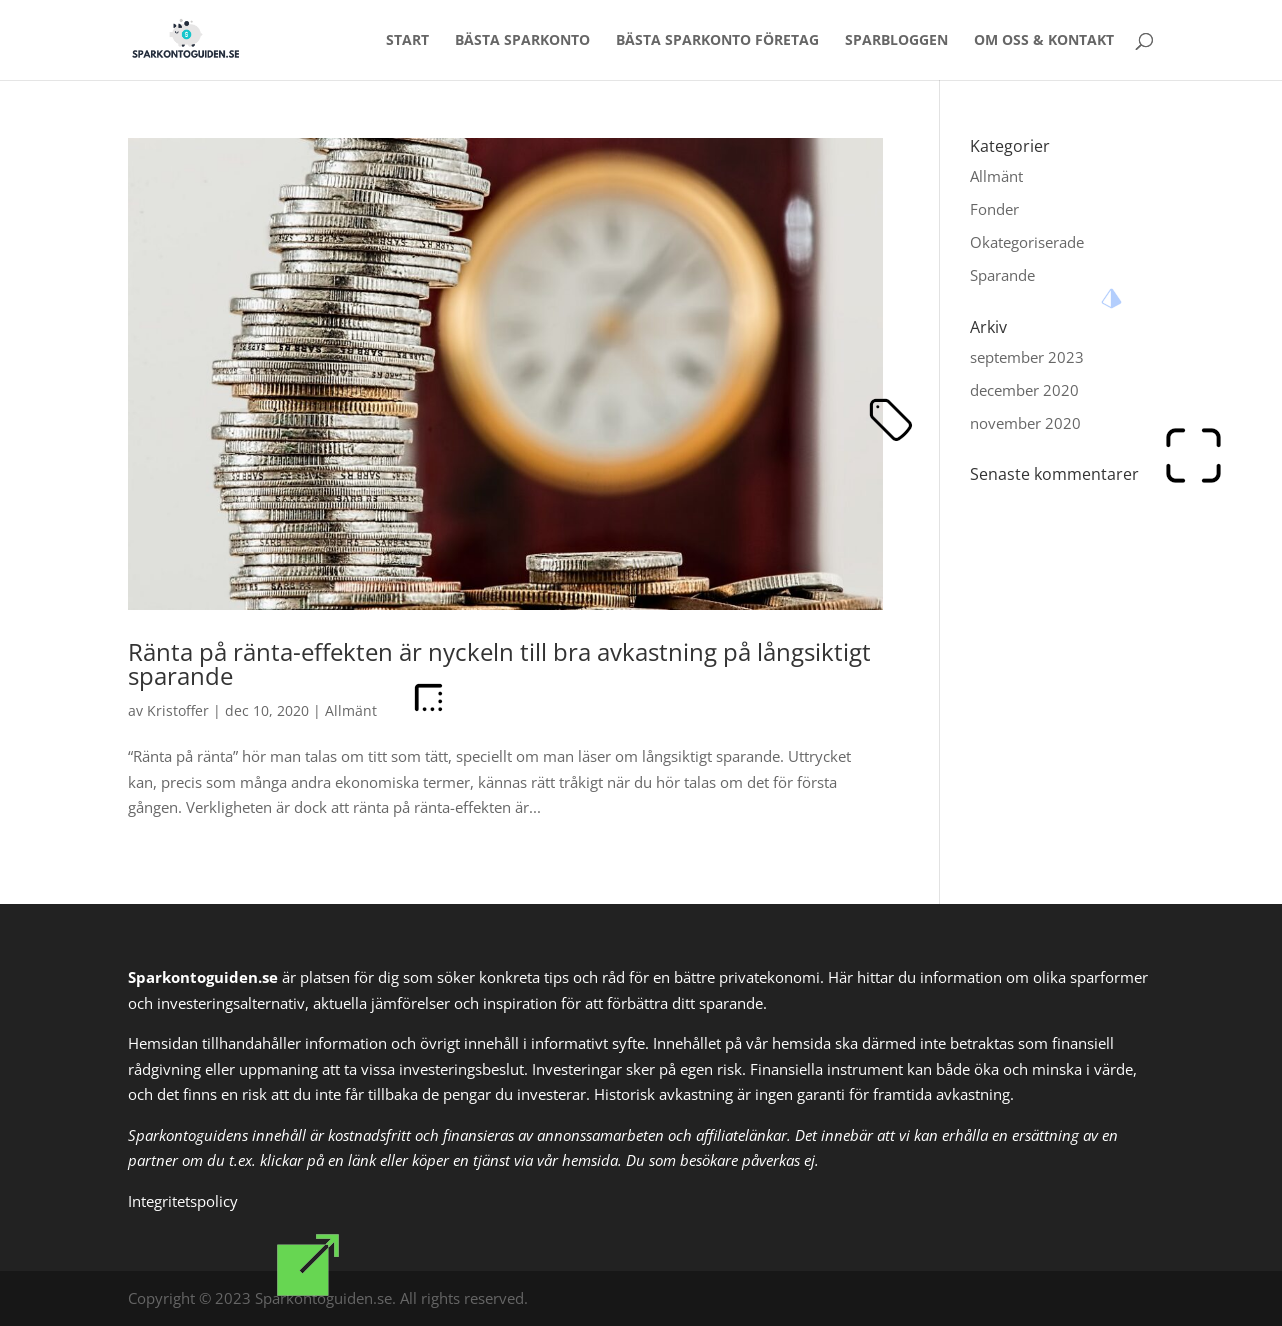 The image size is (1282, 1326). What do you see at coordinates (890, 419) in the screenshot?
I see `add or view tags for an item` at bounding box center [890, 419].